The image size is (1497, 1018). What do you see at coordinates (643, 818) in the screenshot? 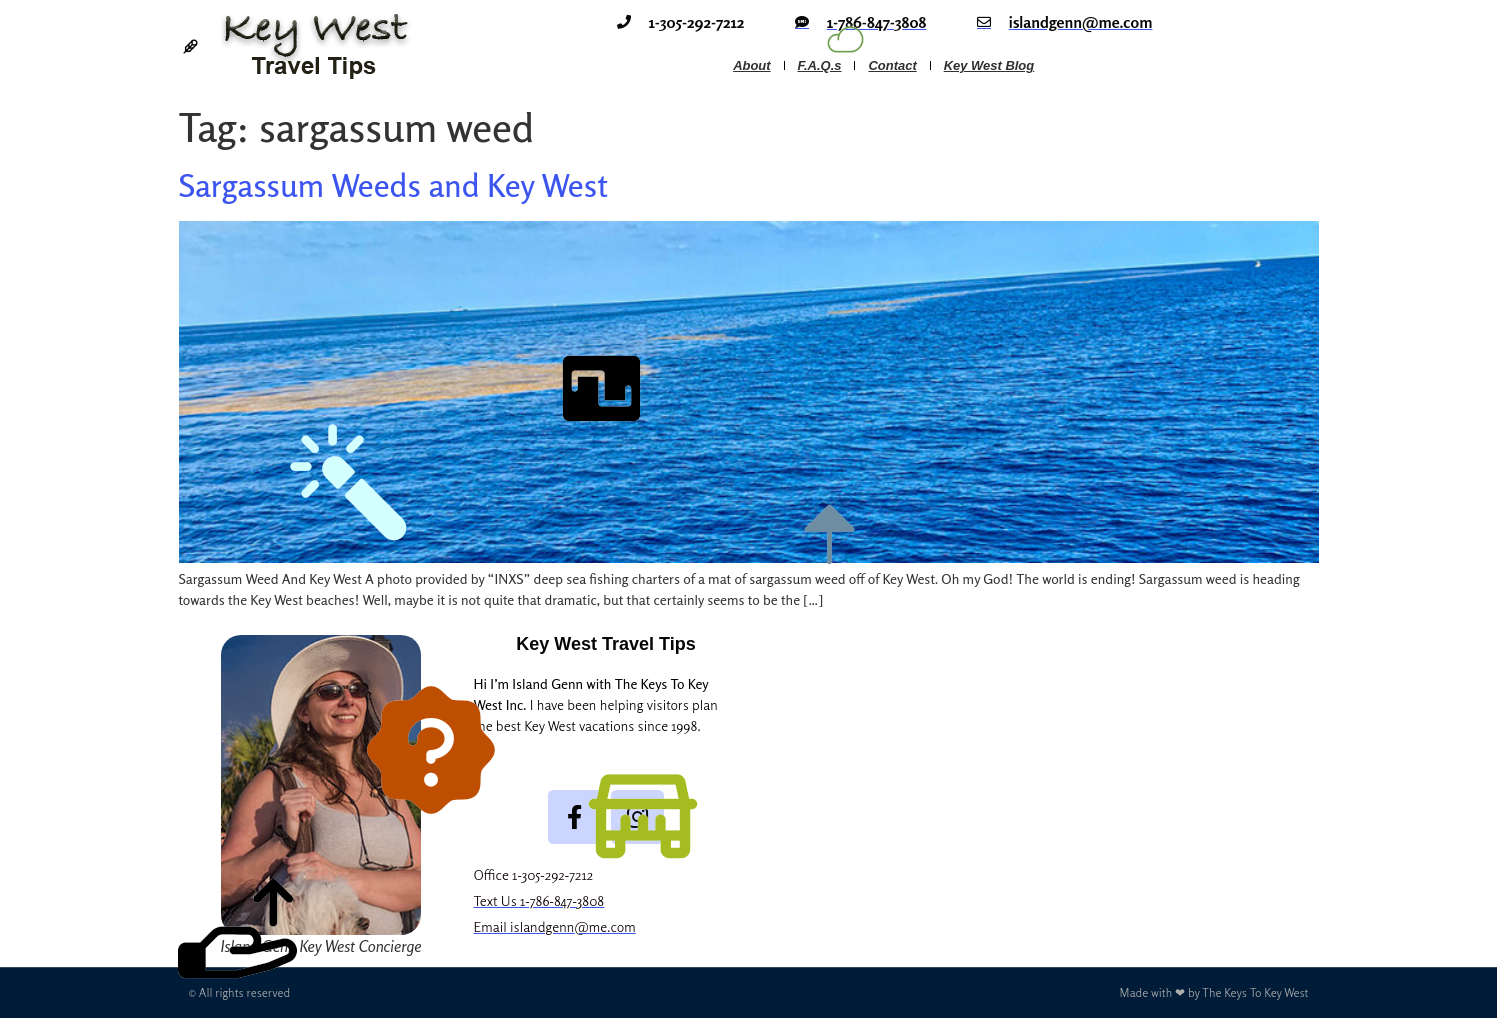
I see `select off-road vehicle type` at bounding box center [643, 818].